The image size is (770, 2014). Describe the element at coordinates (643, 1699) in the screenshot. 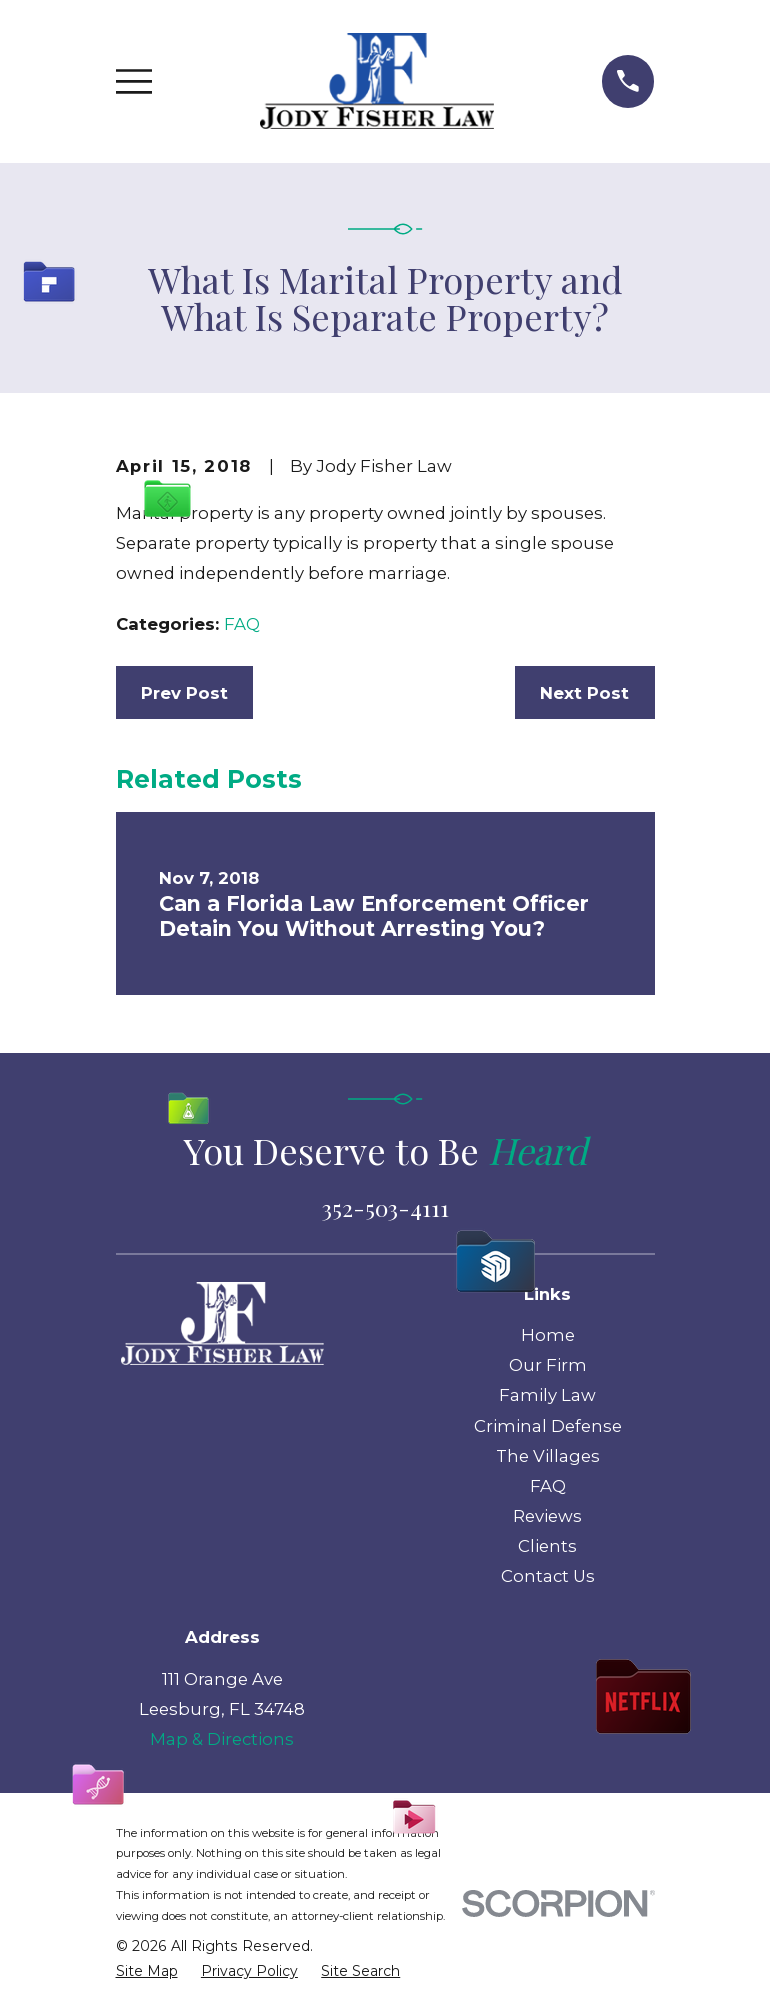

I see `open folder containing Netflix downloads or media` at that location.